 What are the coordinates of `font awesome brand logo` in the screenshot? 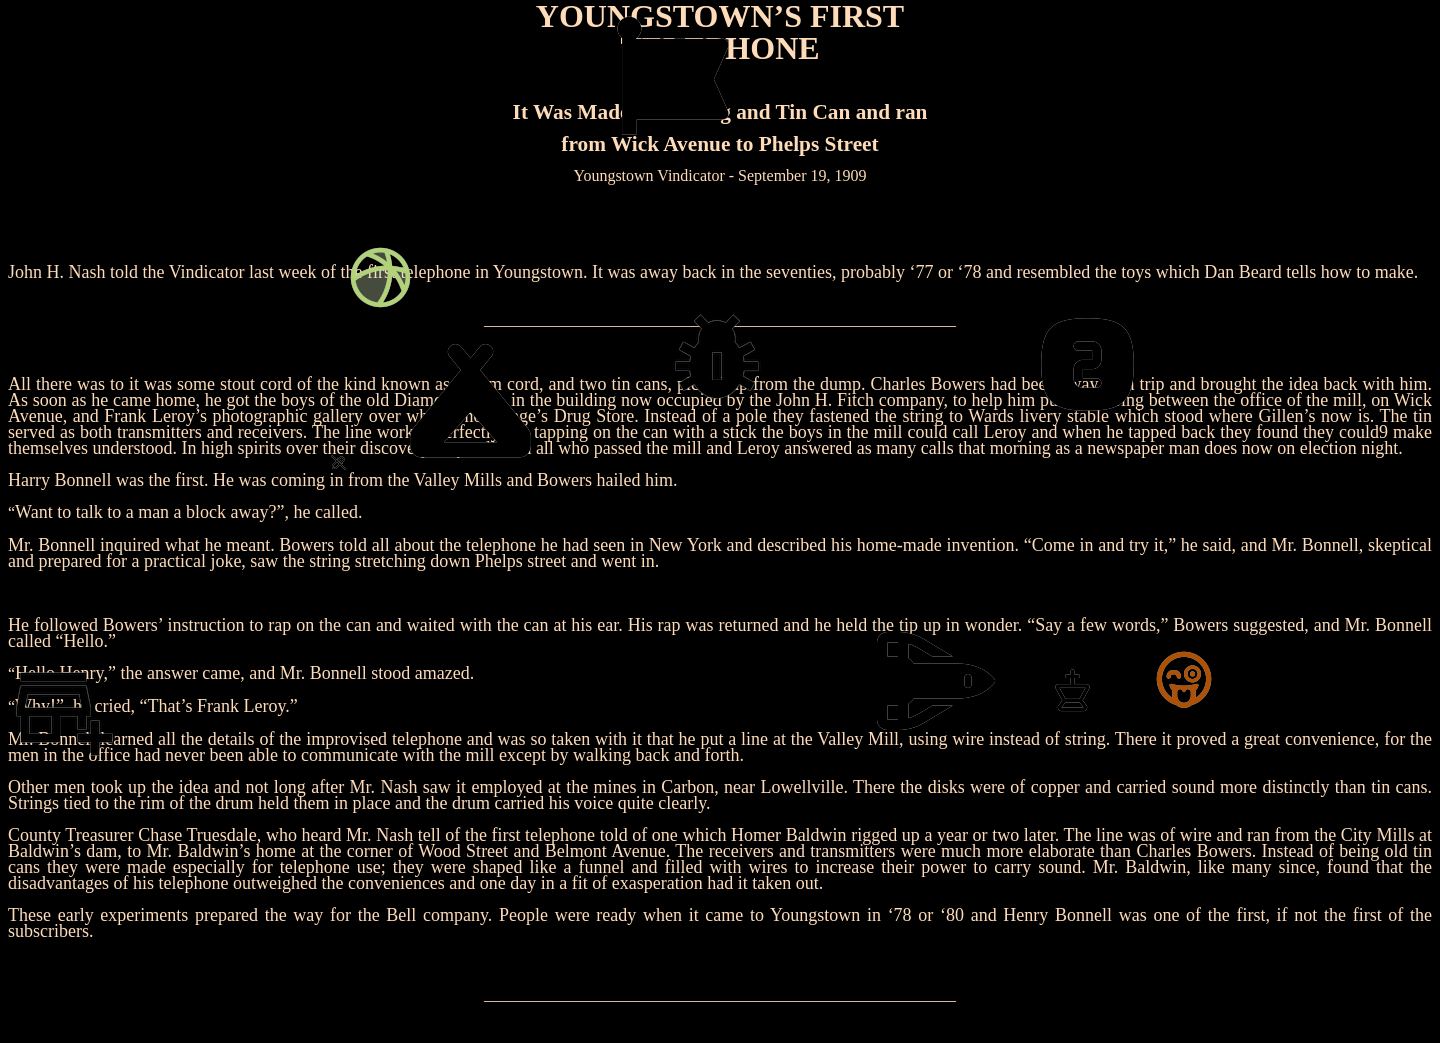 It's located at (673, 75).